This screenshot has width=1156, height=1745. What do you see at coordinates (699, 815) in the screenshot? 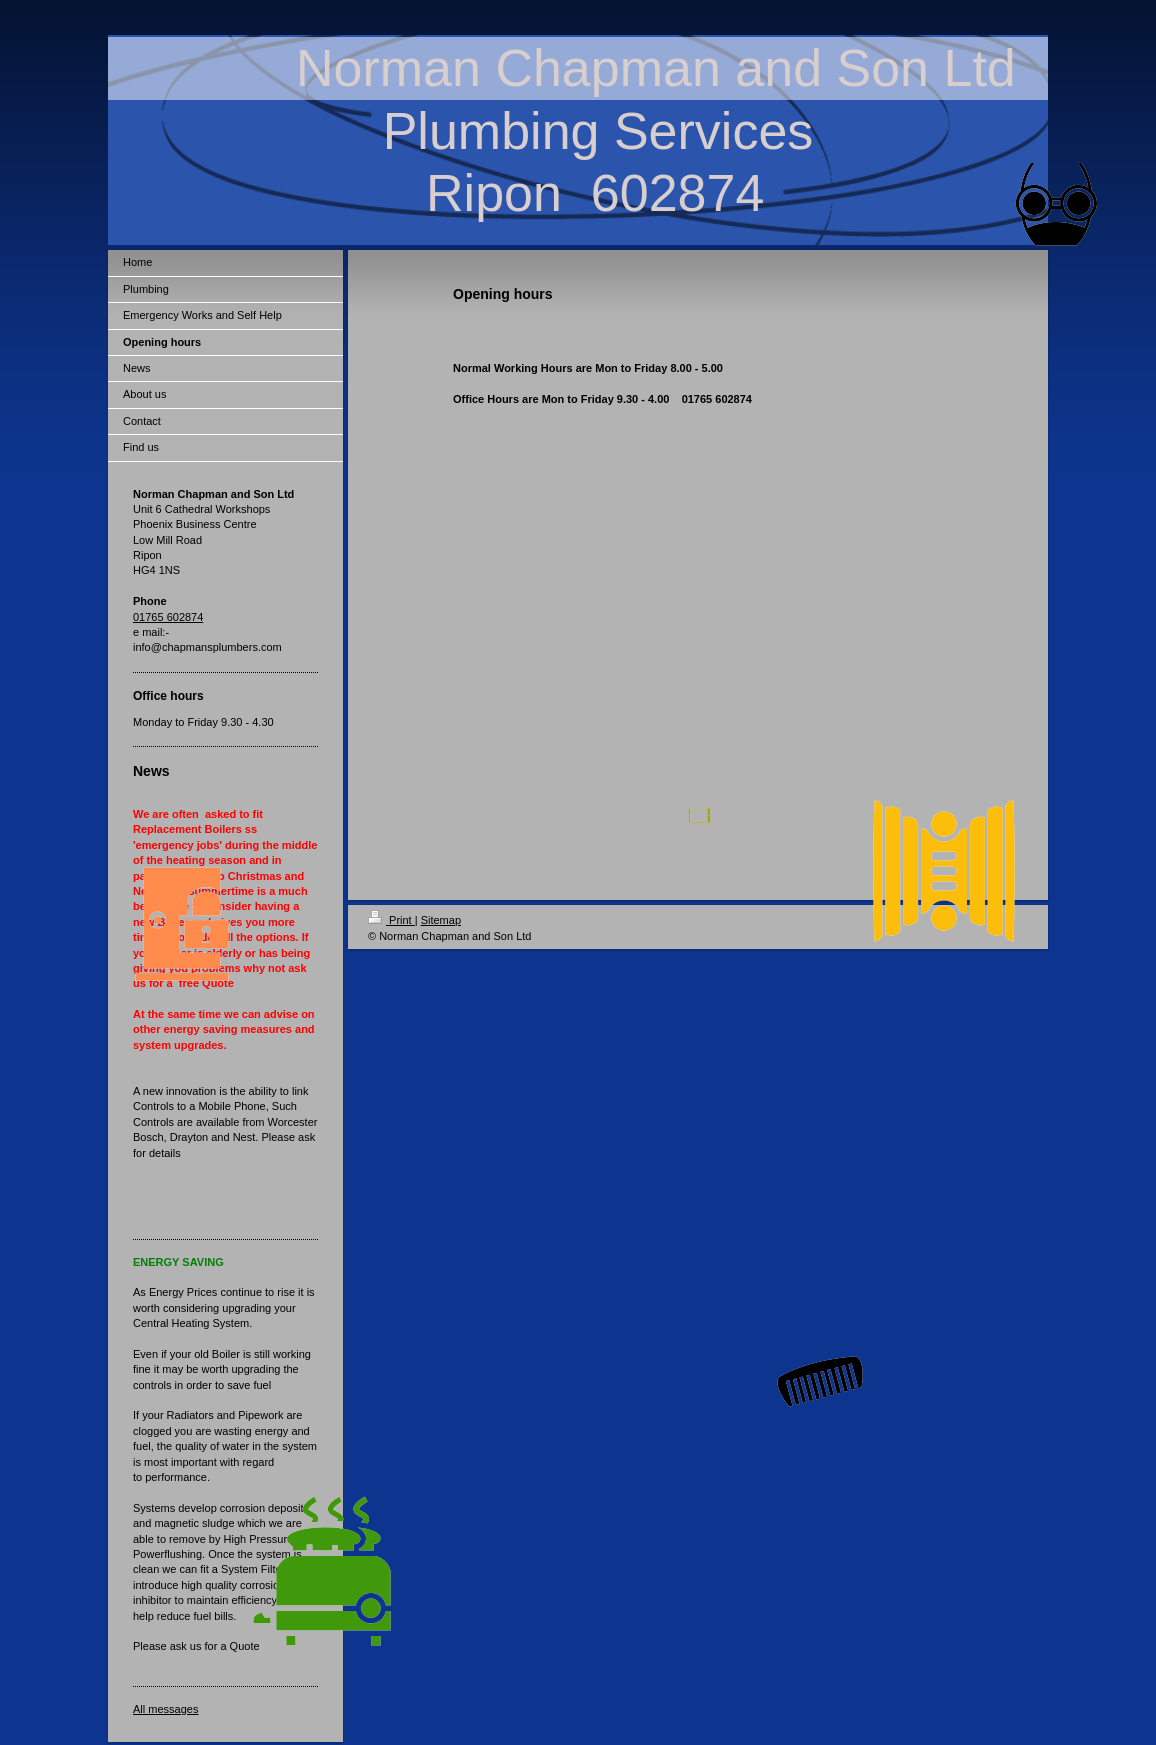
I see `switch to tablet view or layout` at bounding box center [699, 815].